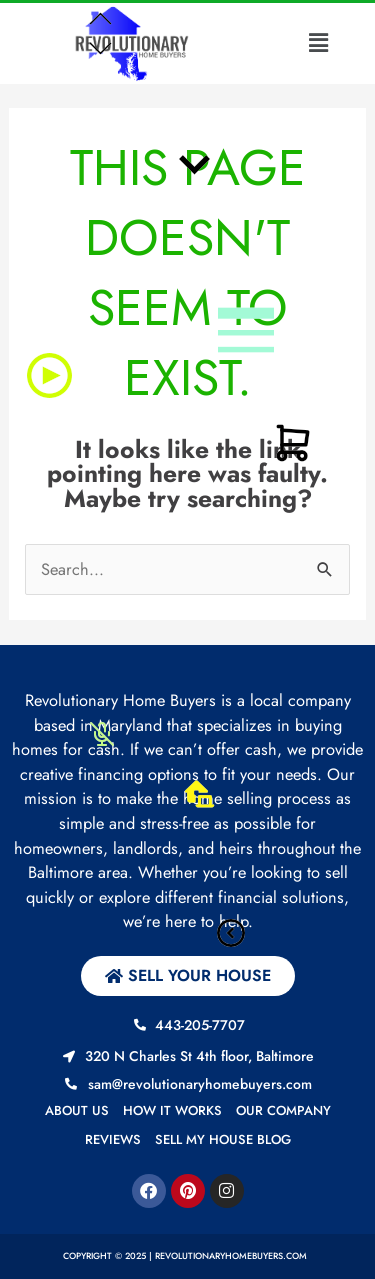 The image size is (375, 1279). What do you see at coordinates (246, 330) in the screenshot?
I see `view queue or playlist` at bounding box center [246, 330].